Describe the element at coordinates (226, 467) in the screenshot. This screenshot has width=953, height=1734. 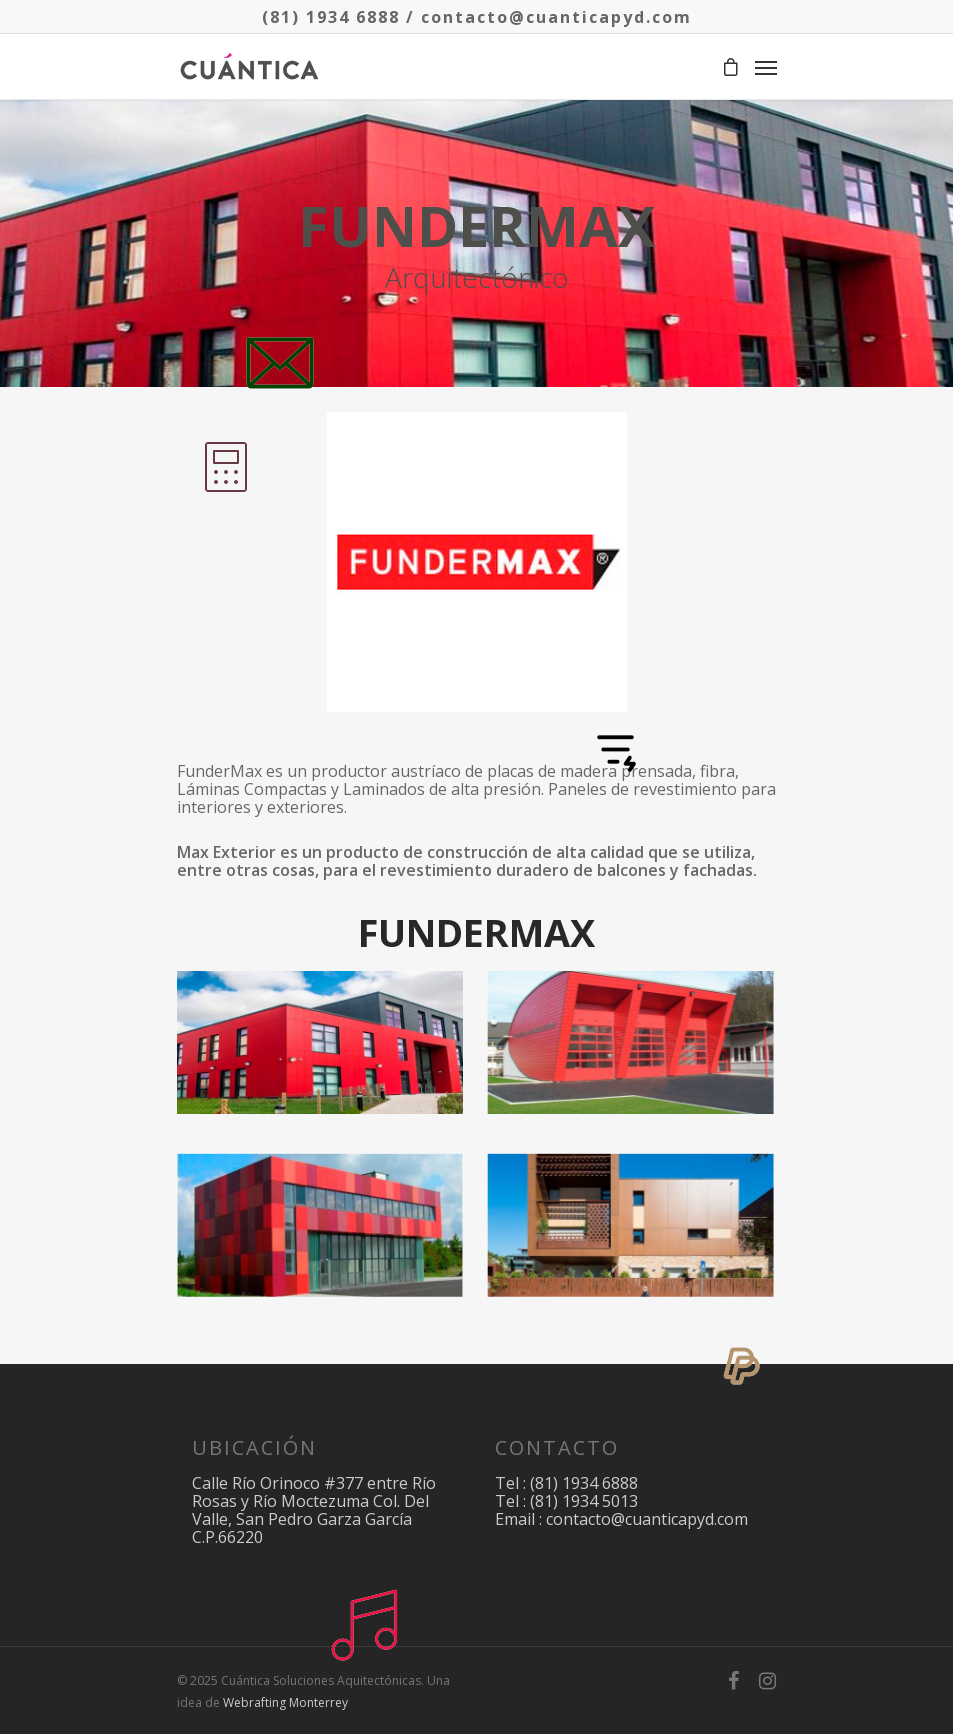
I see `open the calculator app` at that location.